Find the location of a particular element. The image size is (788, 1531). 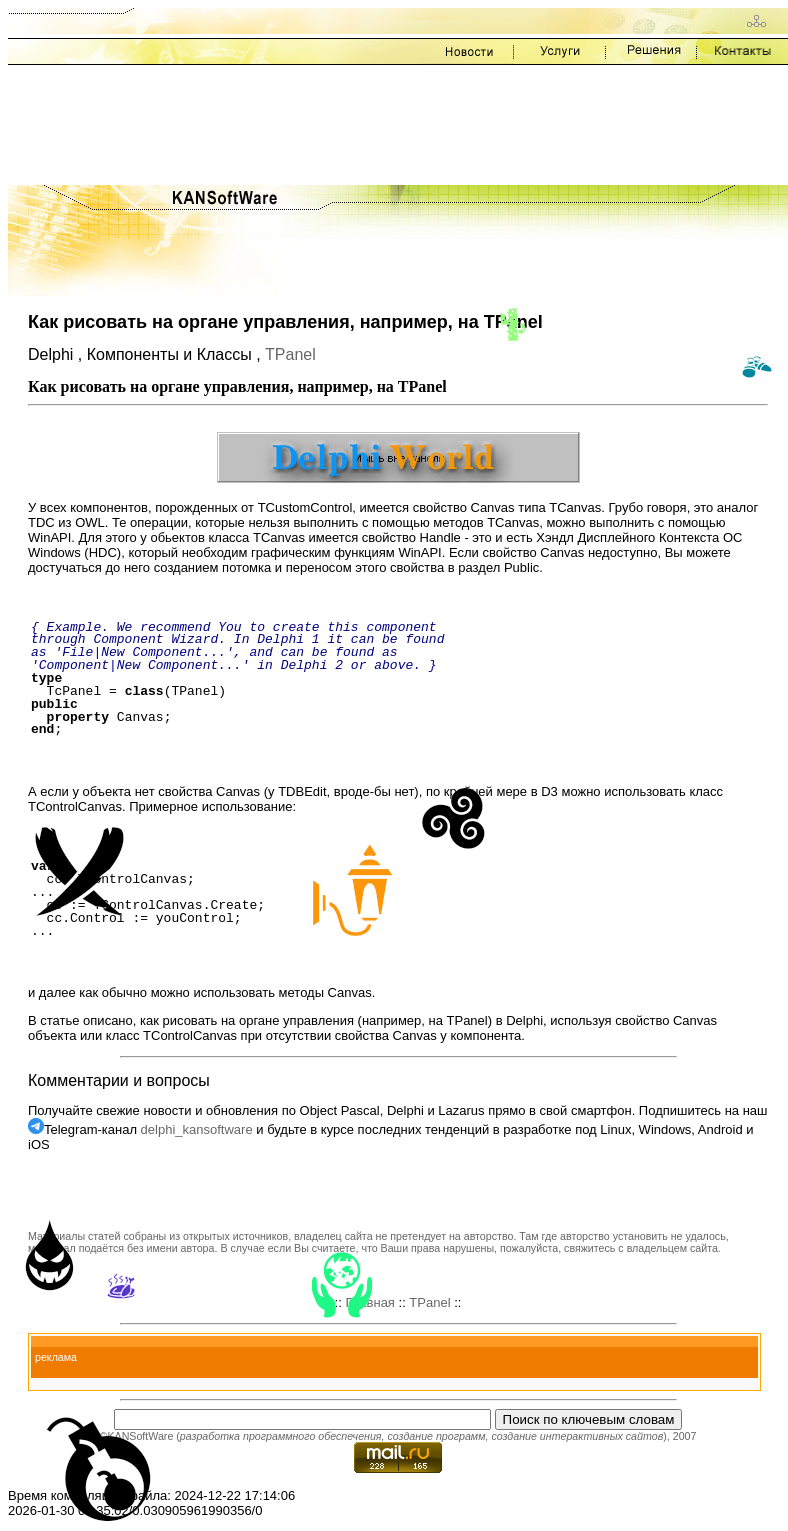

toggle wall light on or off is located at coordinates (360, 890).